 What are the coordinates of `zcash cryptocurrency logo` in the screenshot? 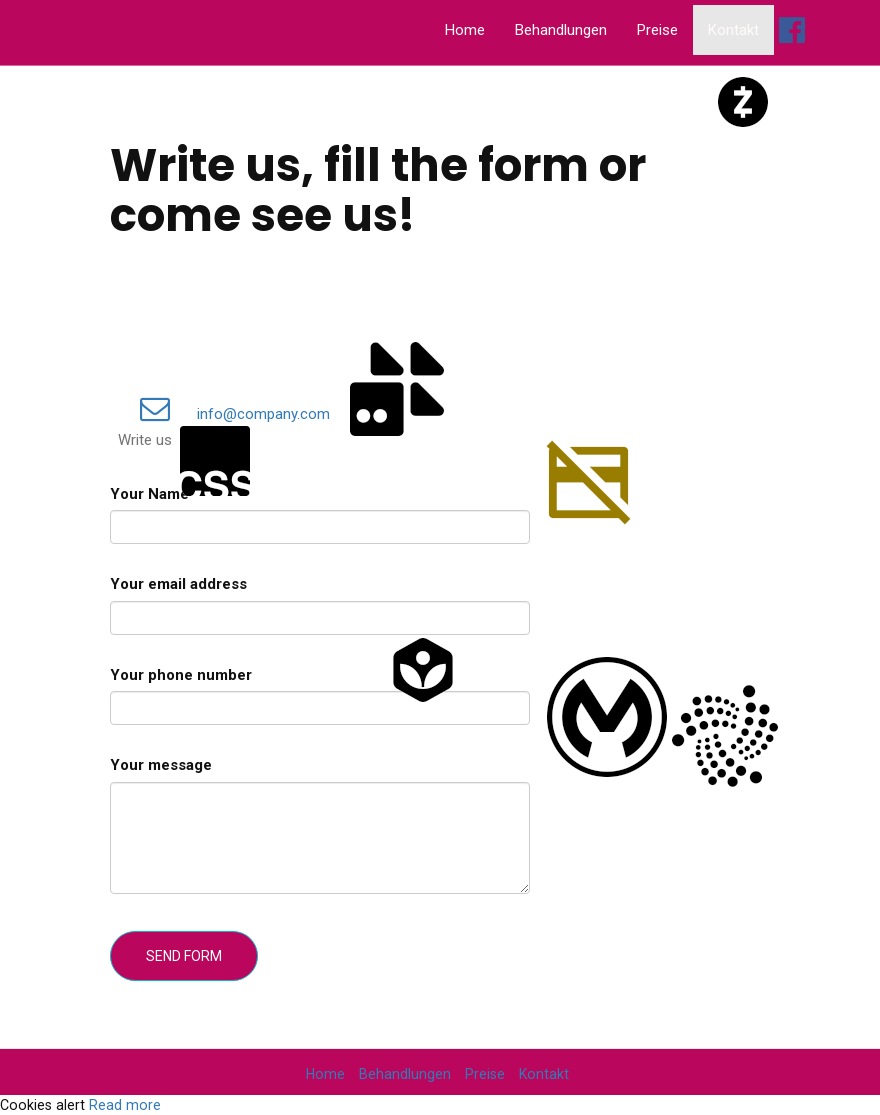 It's located at (743, 102).